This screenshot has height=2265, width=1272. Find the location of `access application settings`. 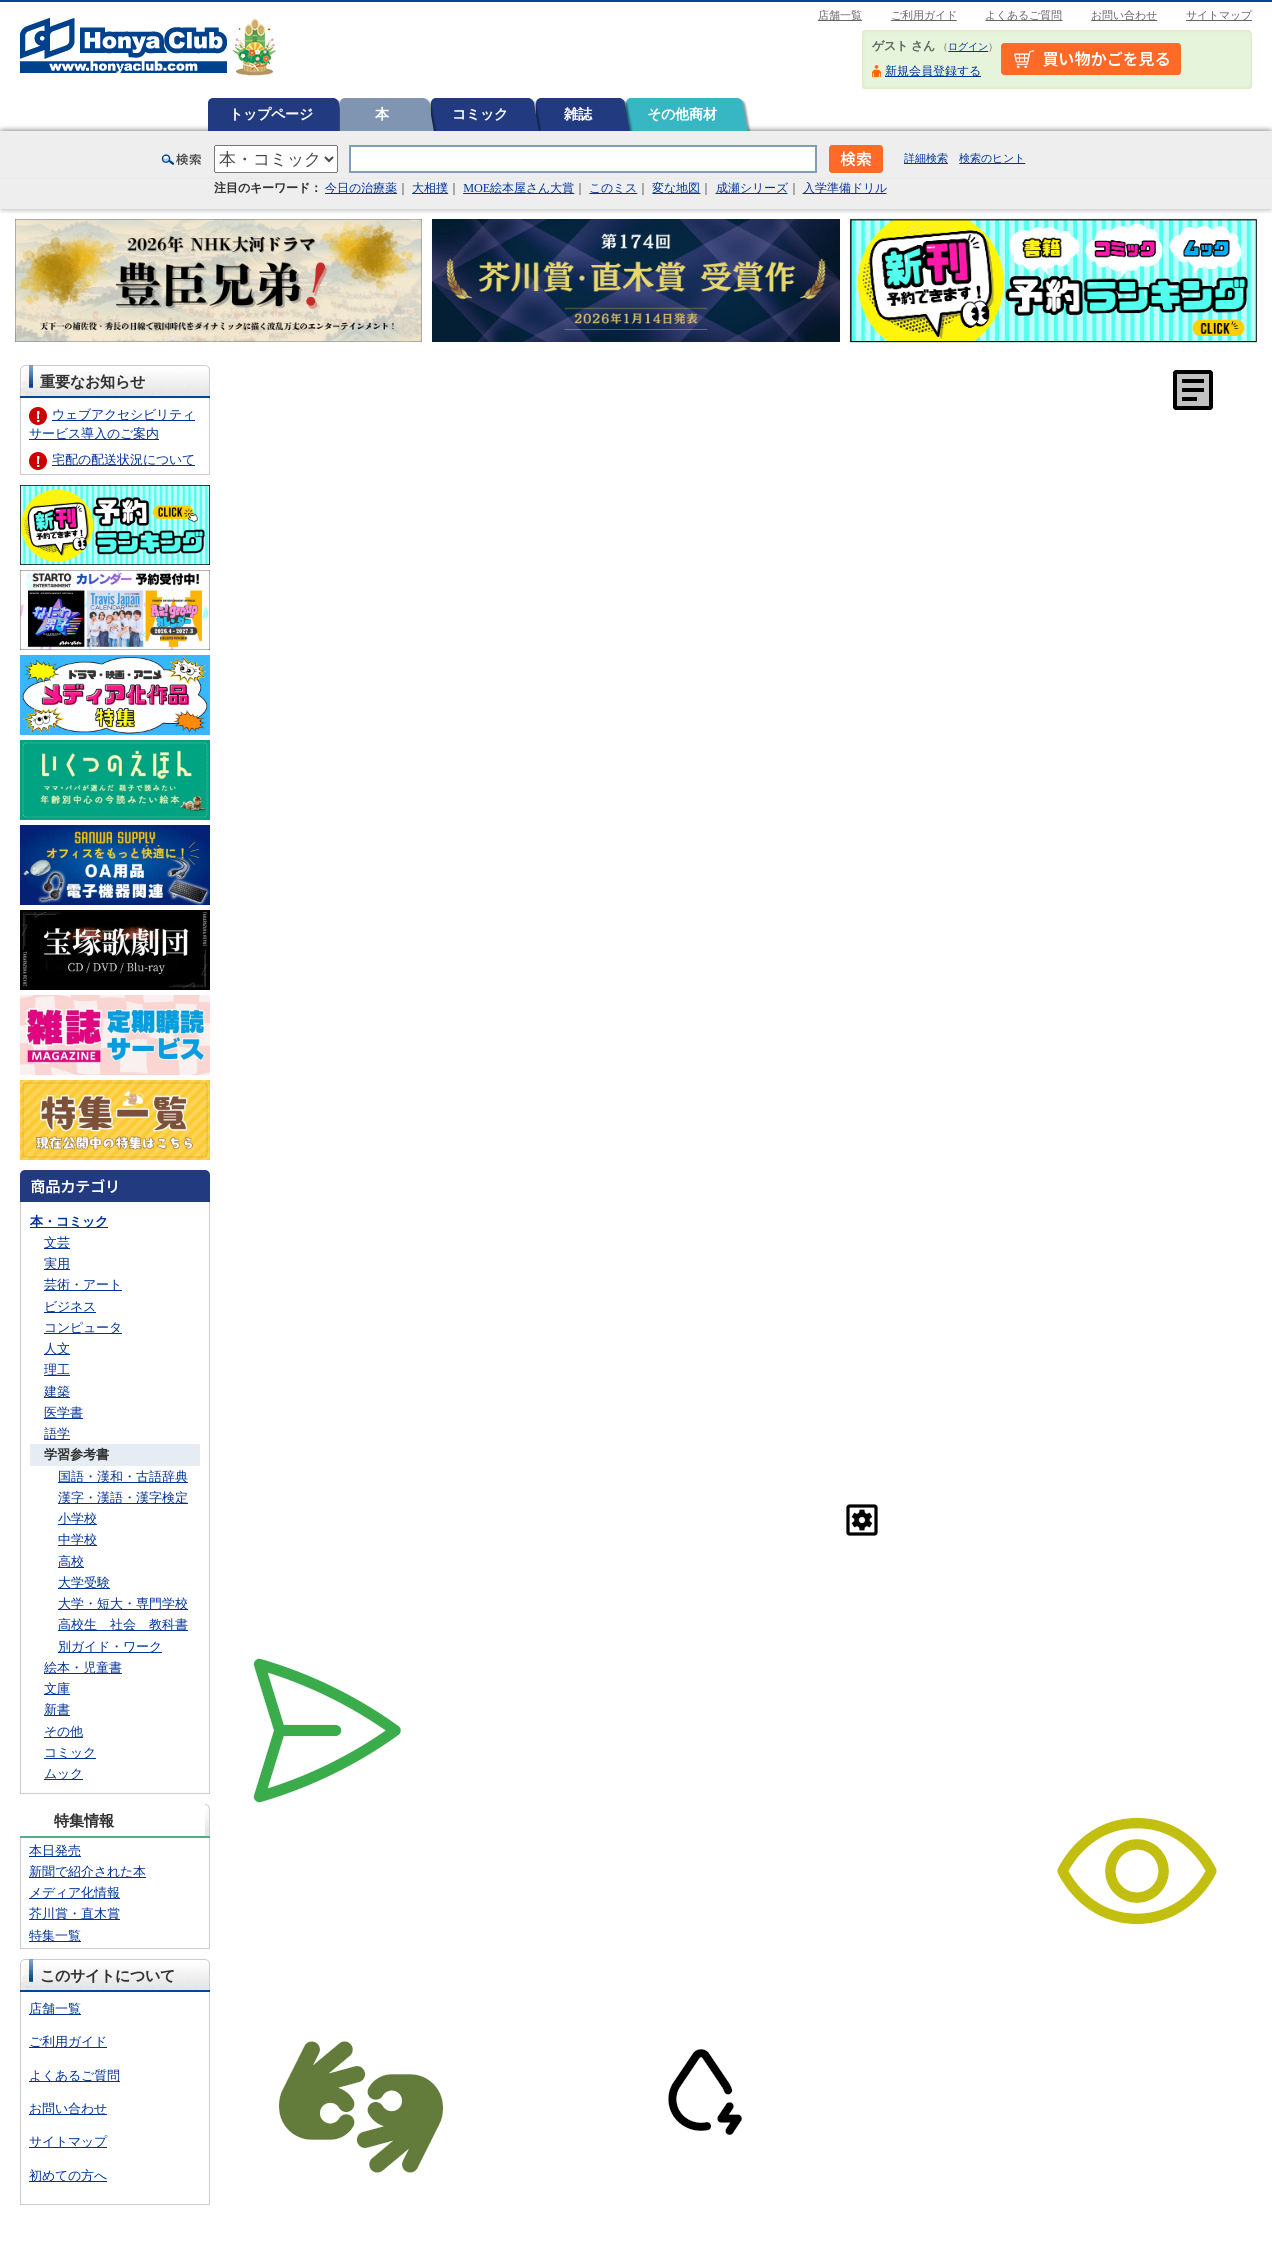

access application settings is located at coordinates (862, 1520).